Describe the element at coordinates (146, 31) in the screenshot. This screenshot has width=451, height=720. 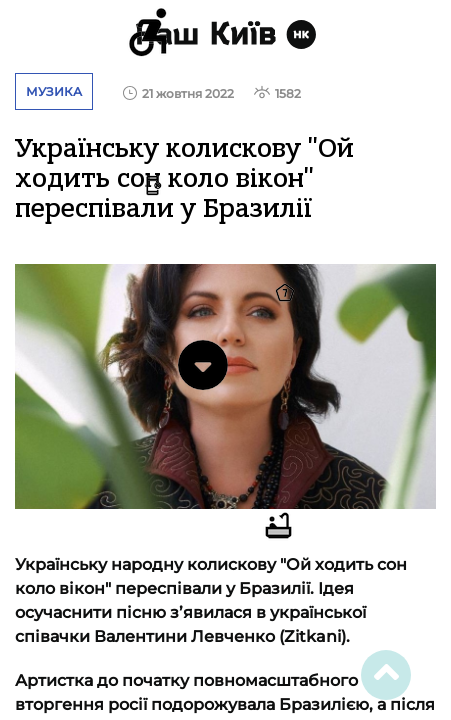
I see `indicates wheelchair accessible route or entrance` at that location.